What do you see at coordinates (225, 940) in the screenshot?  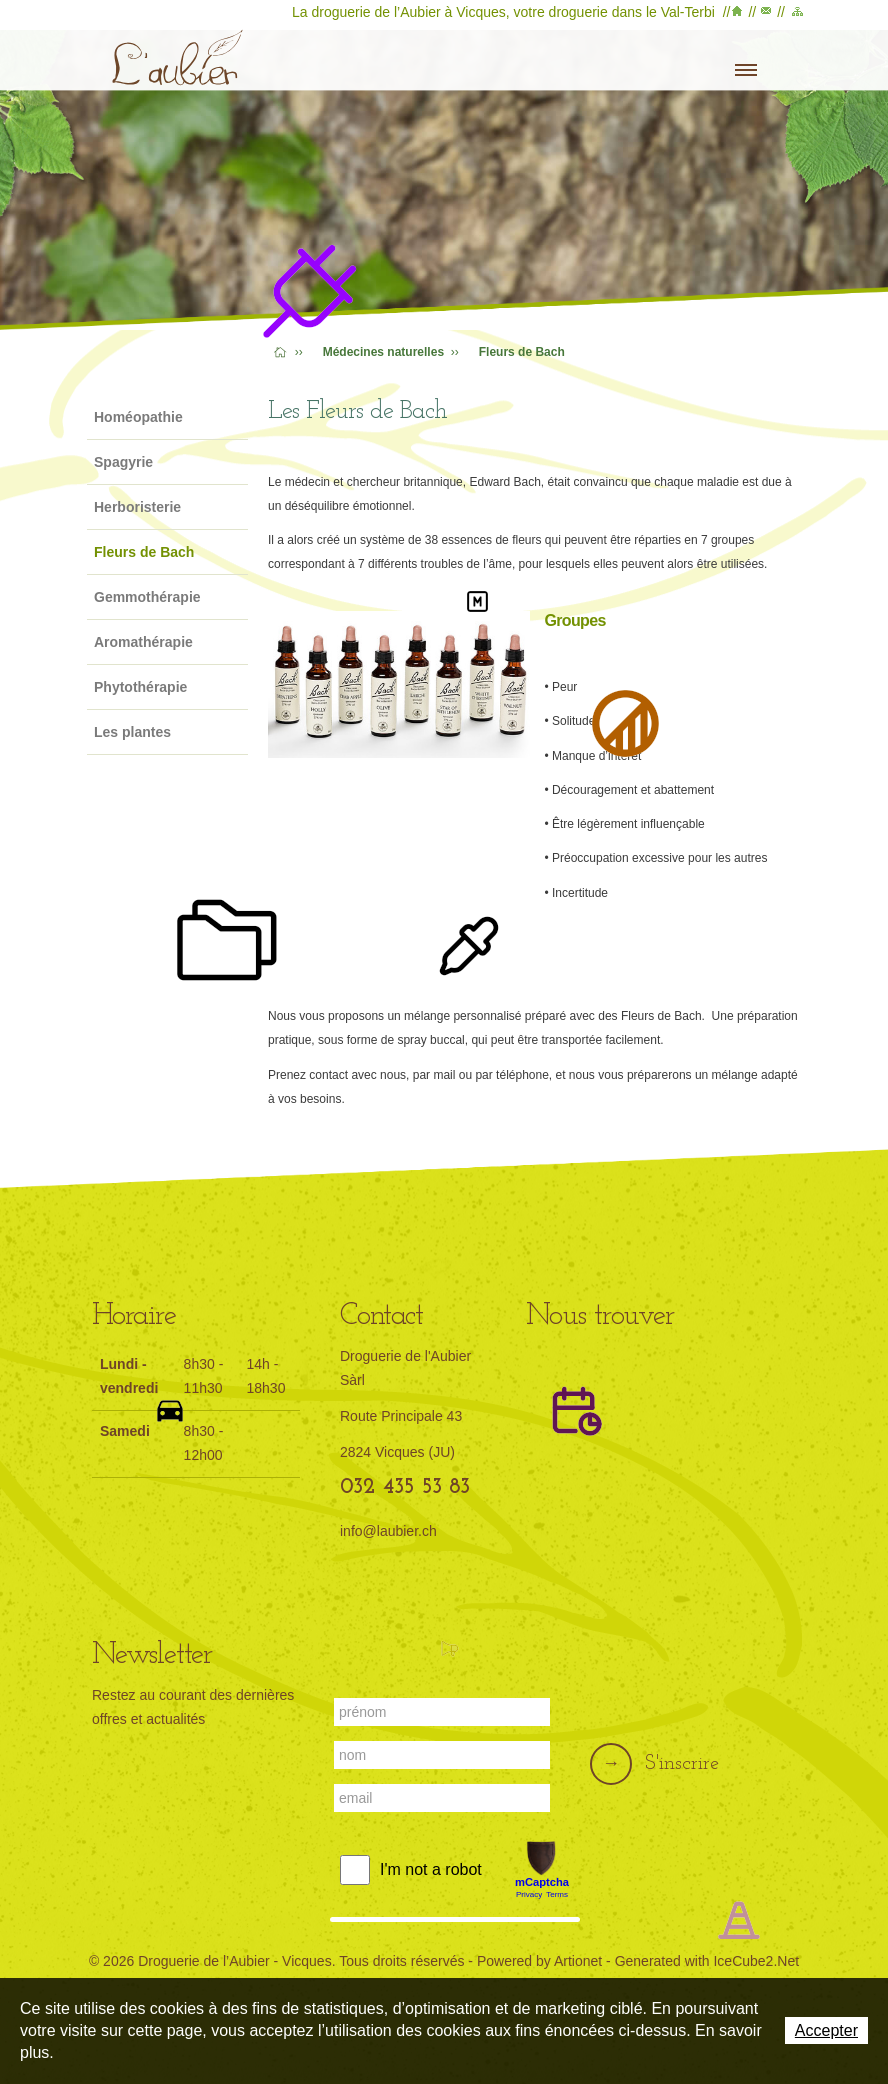 I see `browse all folders` at bounding box center [225, 940].